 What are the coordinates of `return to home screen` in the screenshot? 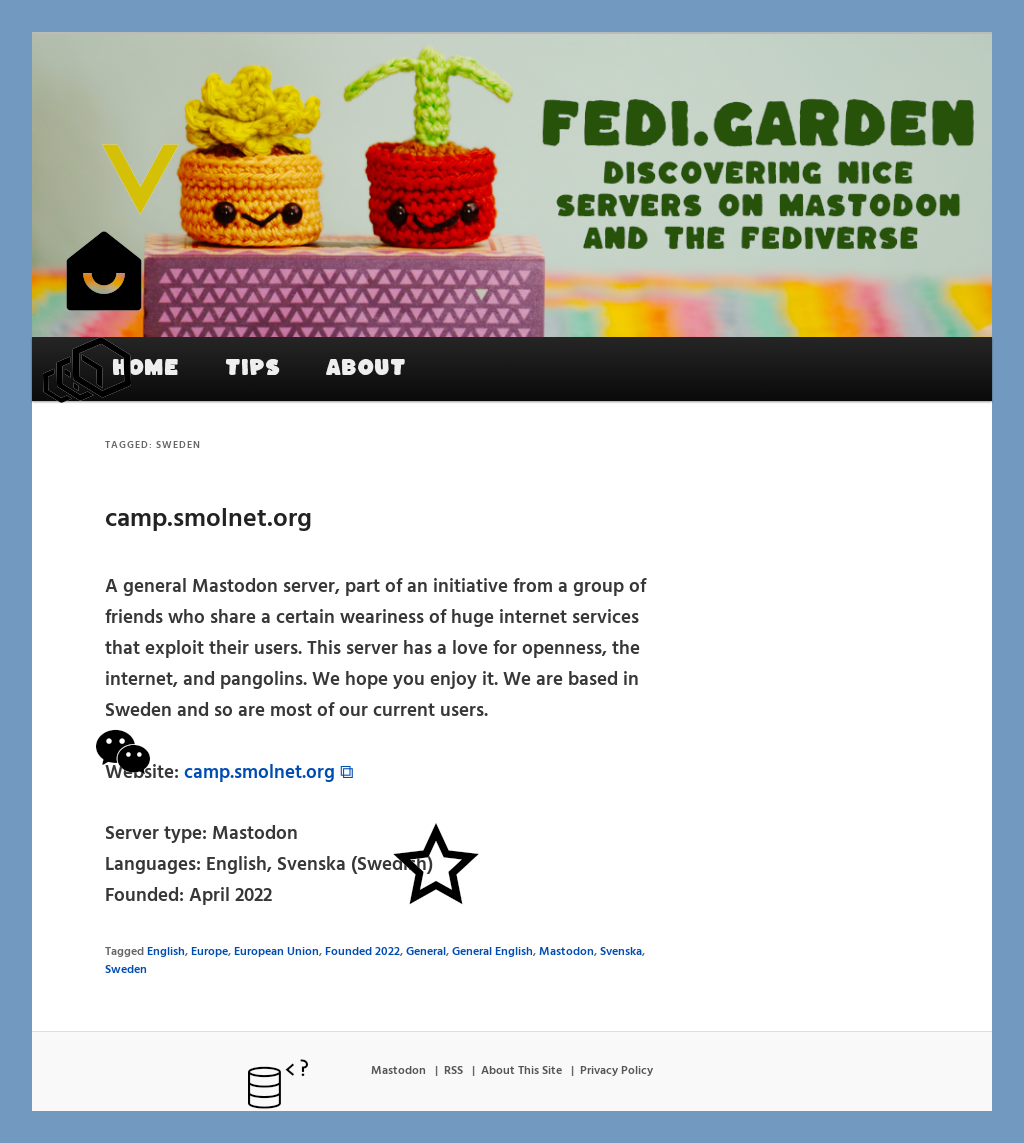 It's located at (104, 273).